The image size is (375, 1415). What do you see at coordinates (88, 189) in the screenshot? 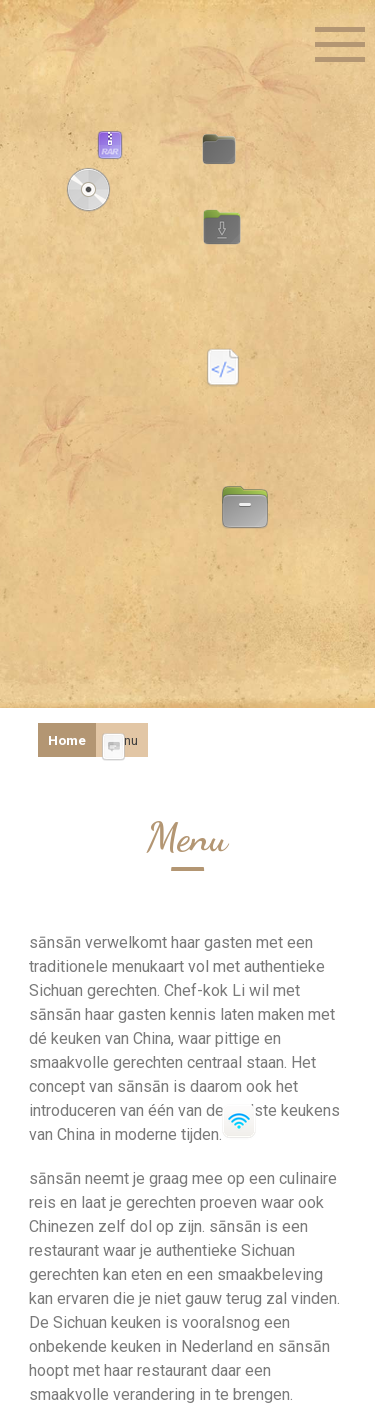
I see `access DVD-RW drive or disc` at bounding box center [88, 189].